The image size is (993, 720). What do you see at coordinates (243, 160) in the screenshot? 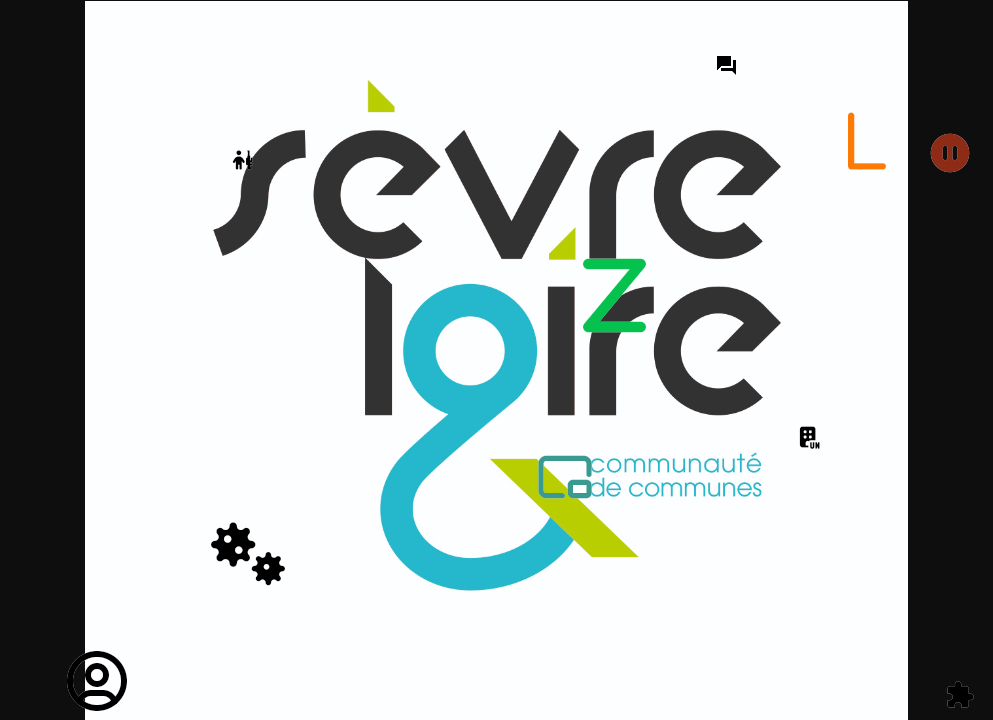
I see `indicates content related to child soldiers or armed conflict involving minors` at bounding box center [243, 160].